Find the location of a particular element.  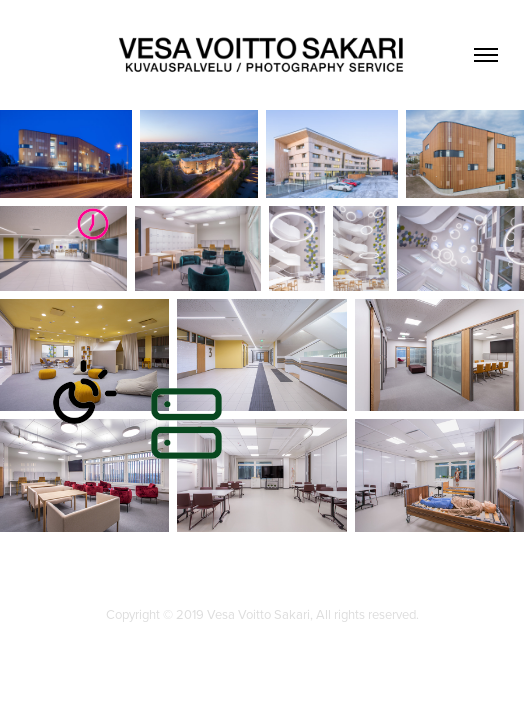

toggle between light and dark mode is located at coordinates (83, 393).